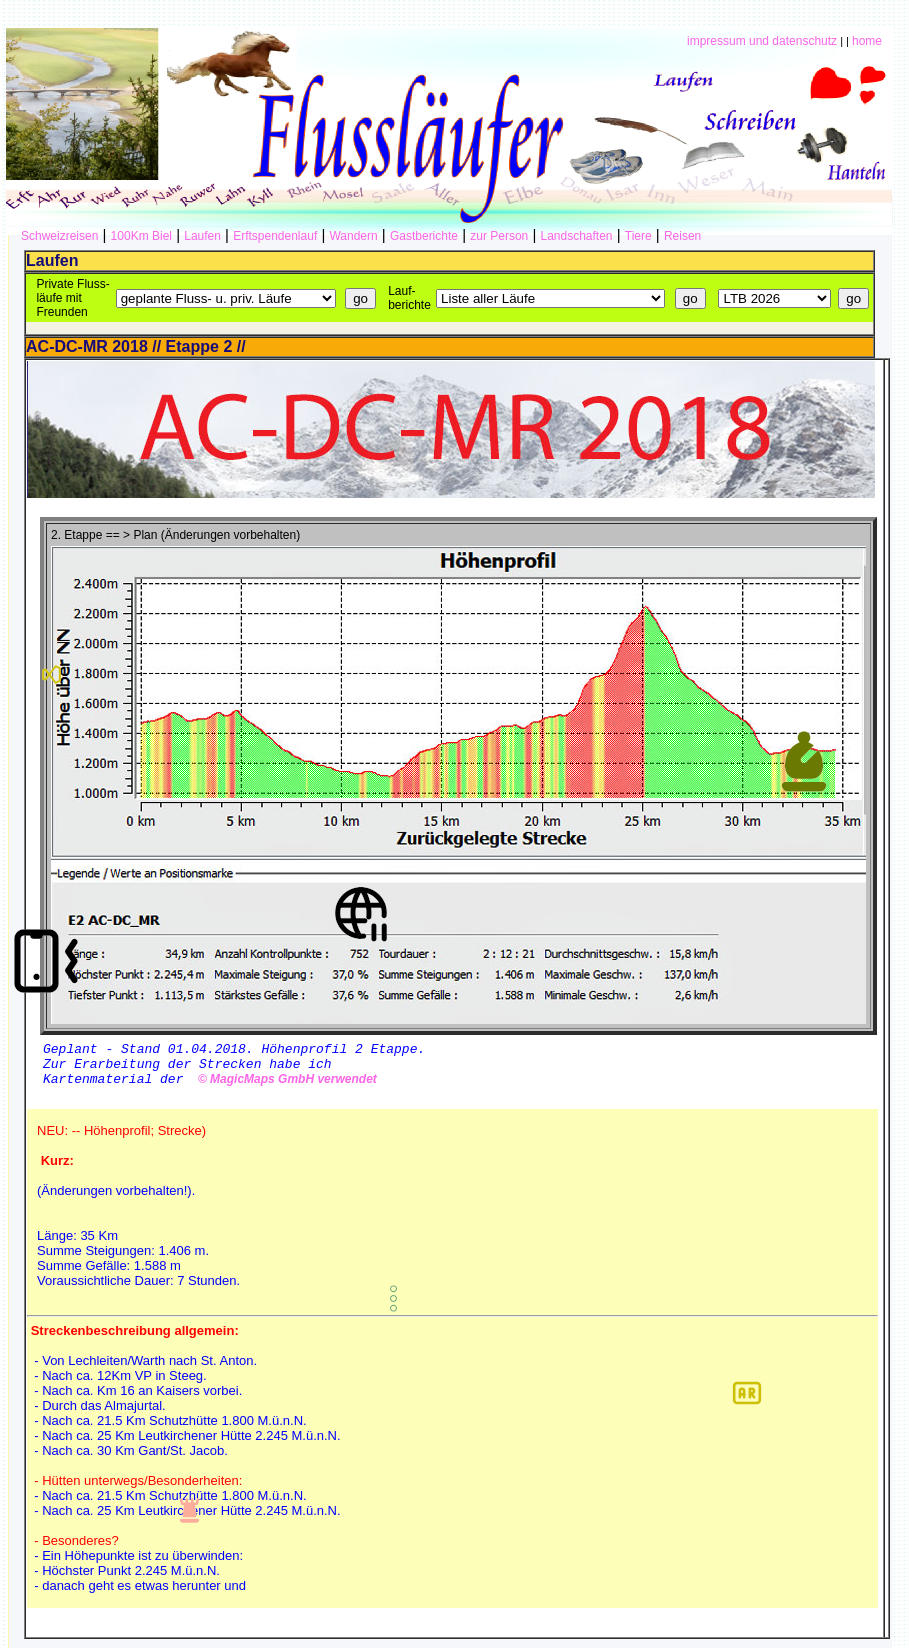  I want to click on indicates augmented reality feature available, so click(747, 1393).